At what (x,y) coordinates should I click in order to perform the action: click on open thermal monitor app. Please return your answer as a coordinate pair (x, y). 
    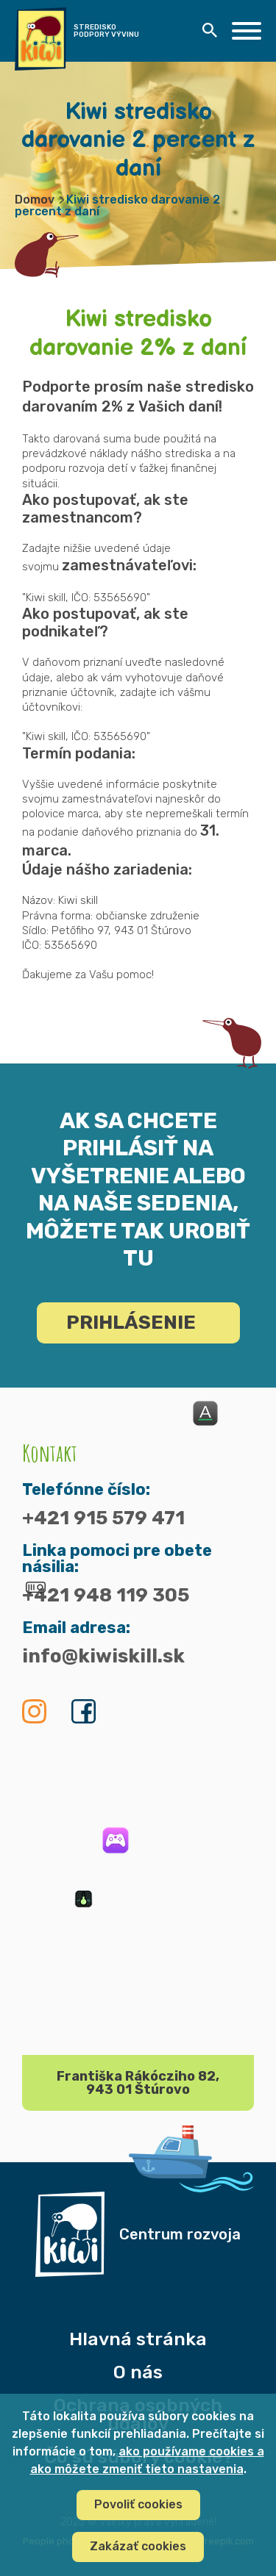
    Looking at the image, I should click on (83, 1898).